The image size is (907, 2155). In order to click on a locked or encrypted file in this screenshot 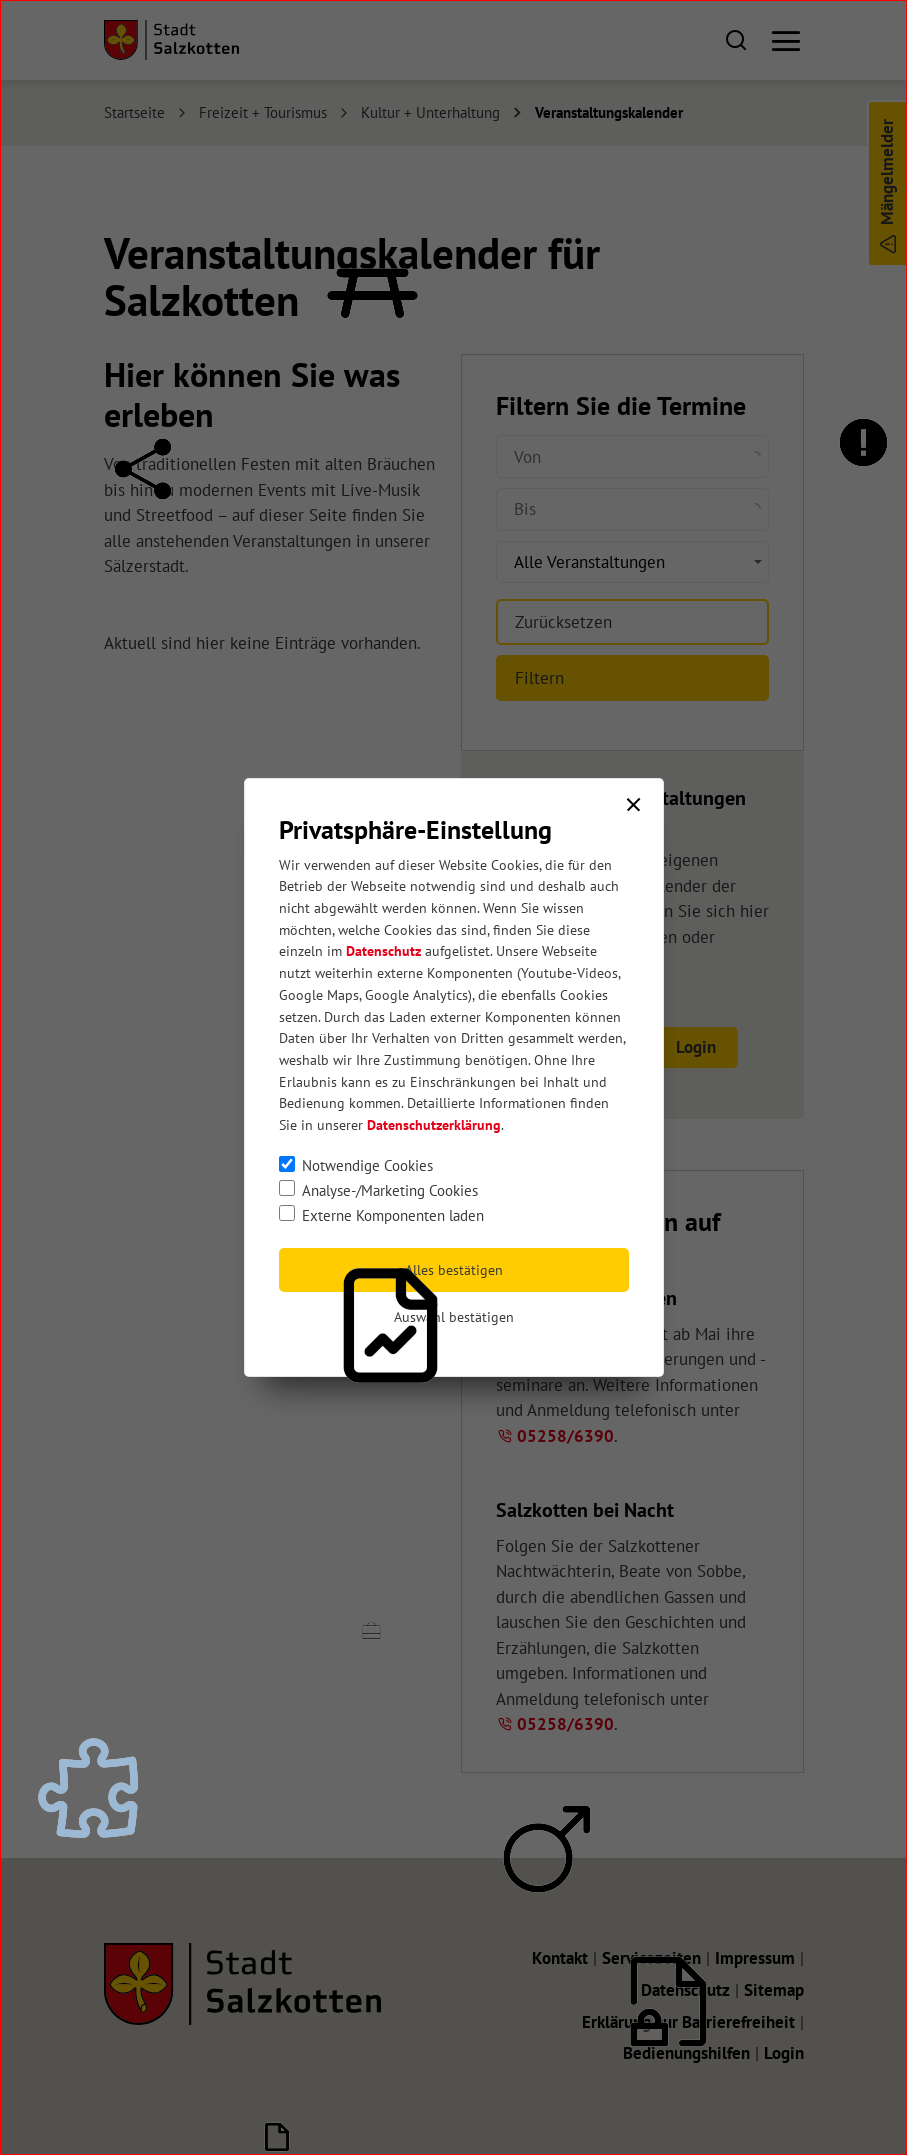, I will do `click(668, 2001)`.